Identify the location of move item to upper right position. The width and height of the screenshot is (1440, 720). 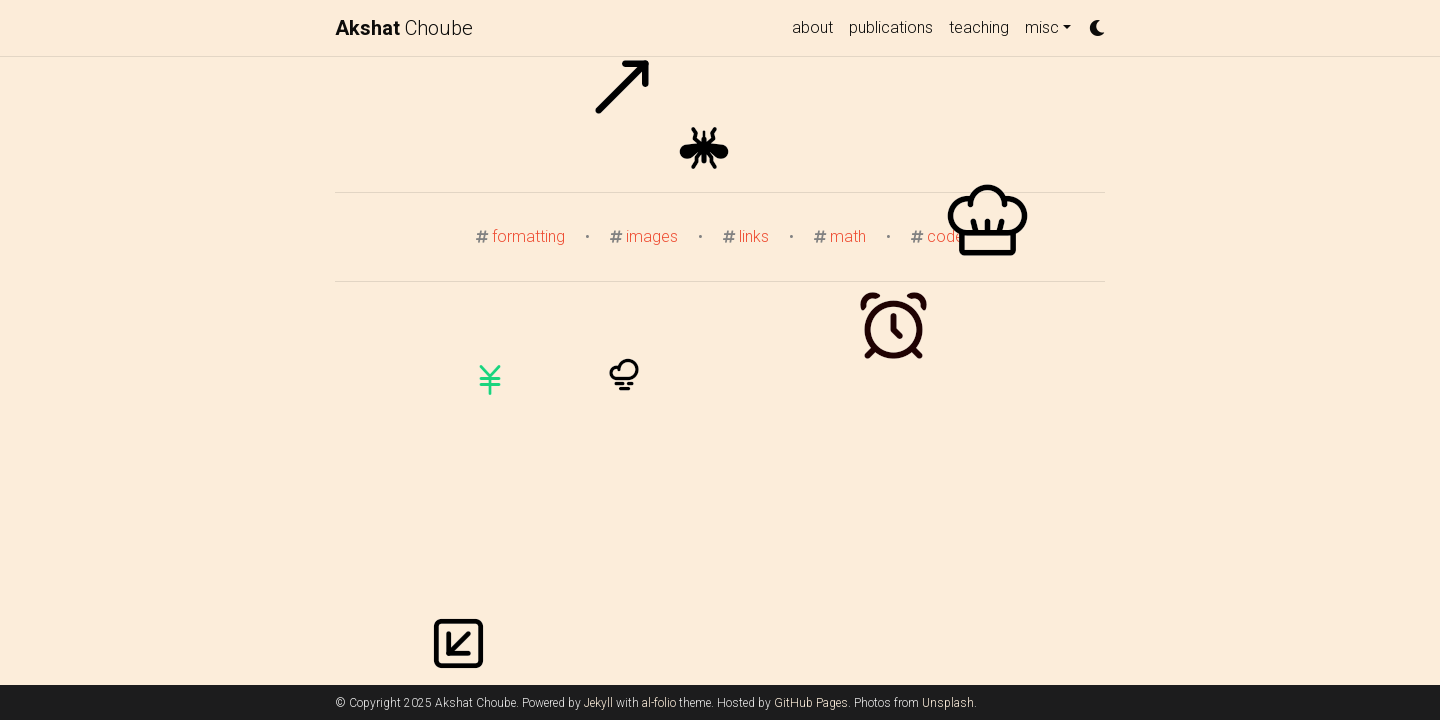
(622, 87).